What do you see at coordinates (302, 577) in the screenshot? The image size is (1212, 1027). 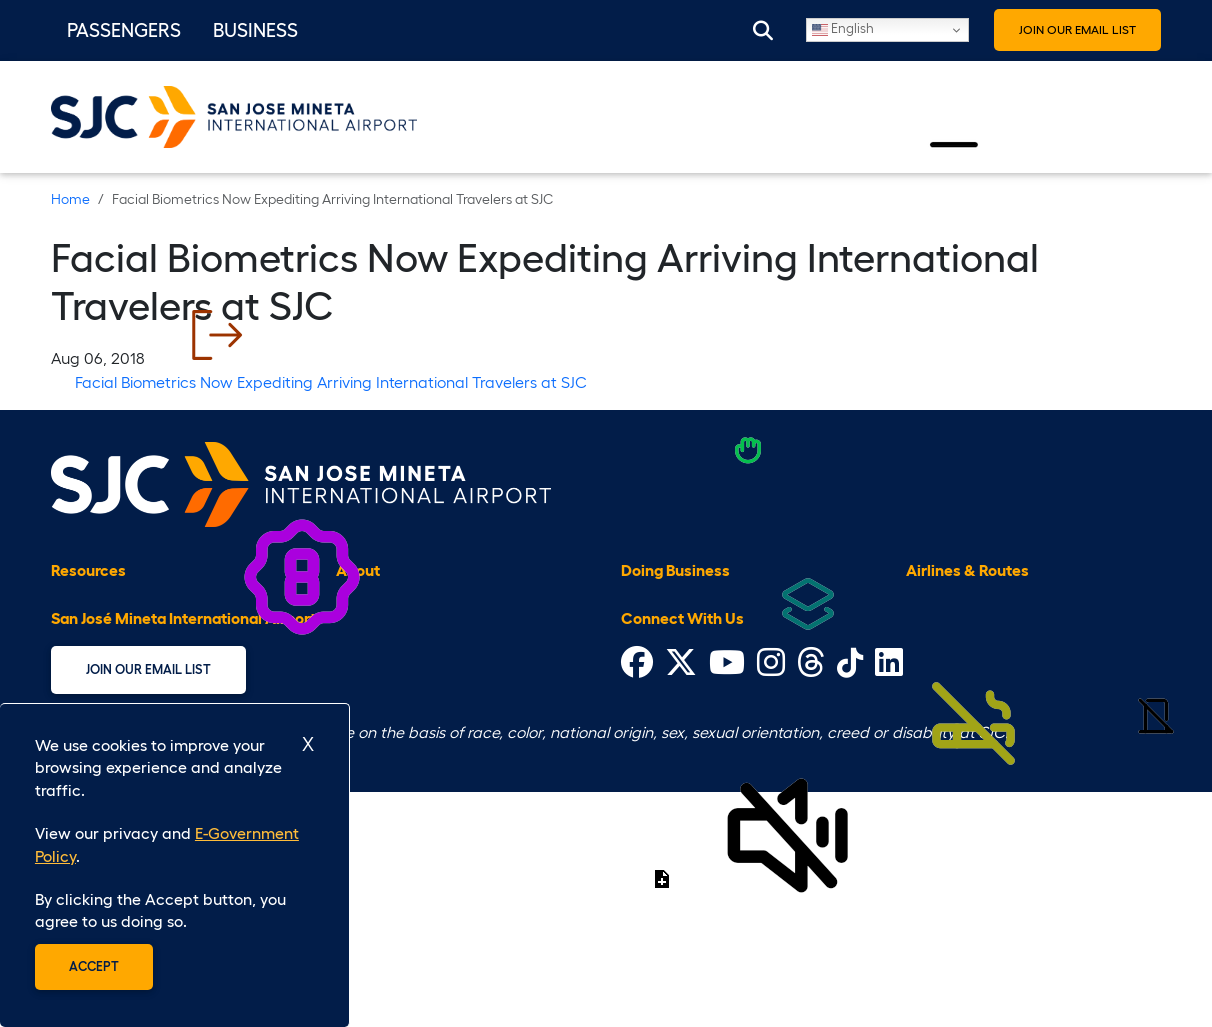 I see `indicates rank or position number 8` at bounding box center [302, 577].